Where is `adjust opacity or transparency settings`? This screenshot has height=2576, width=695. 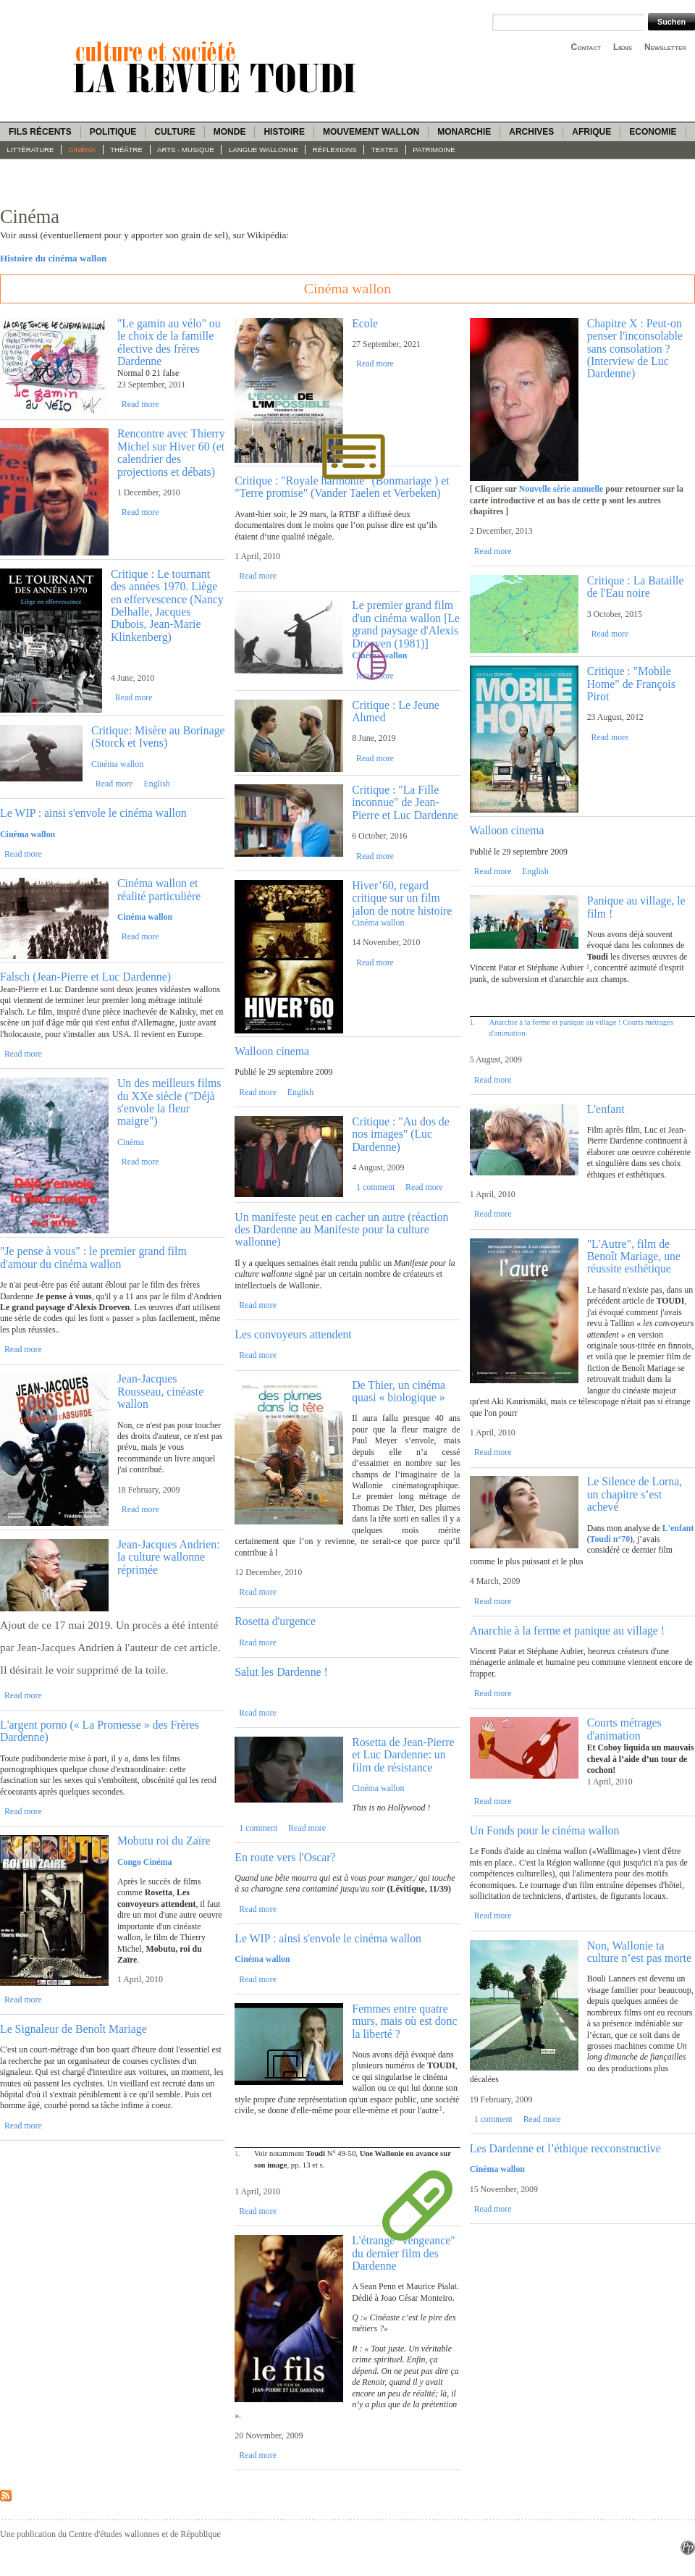 adjust opacity or transparency settings is located at coordinates (371, 662).